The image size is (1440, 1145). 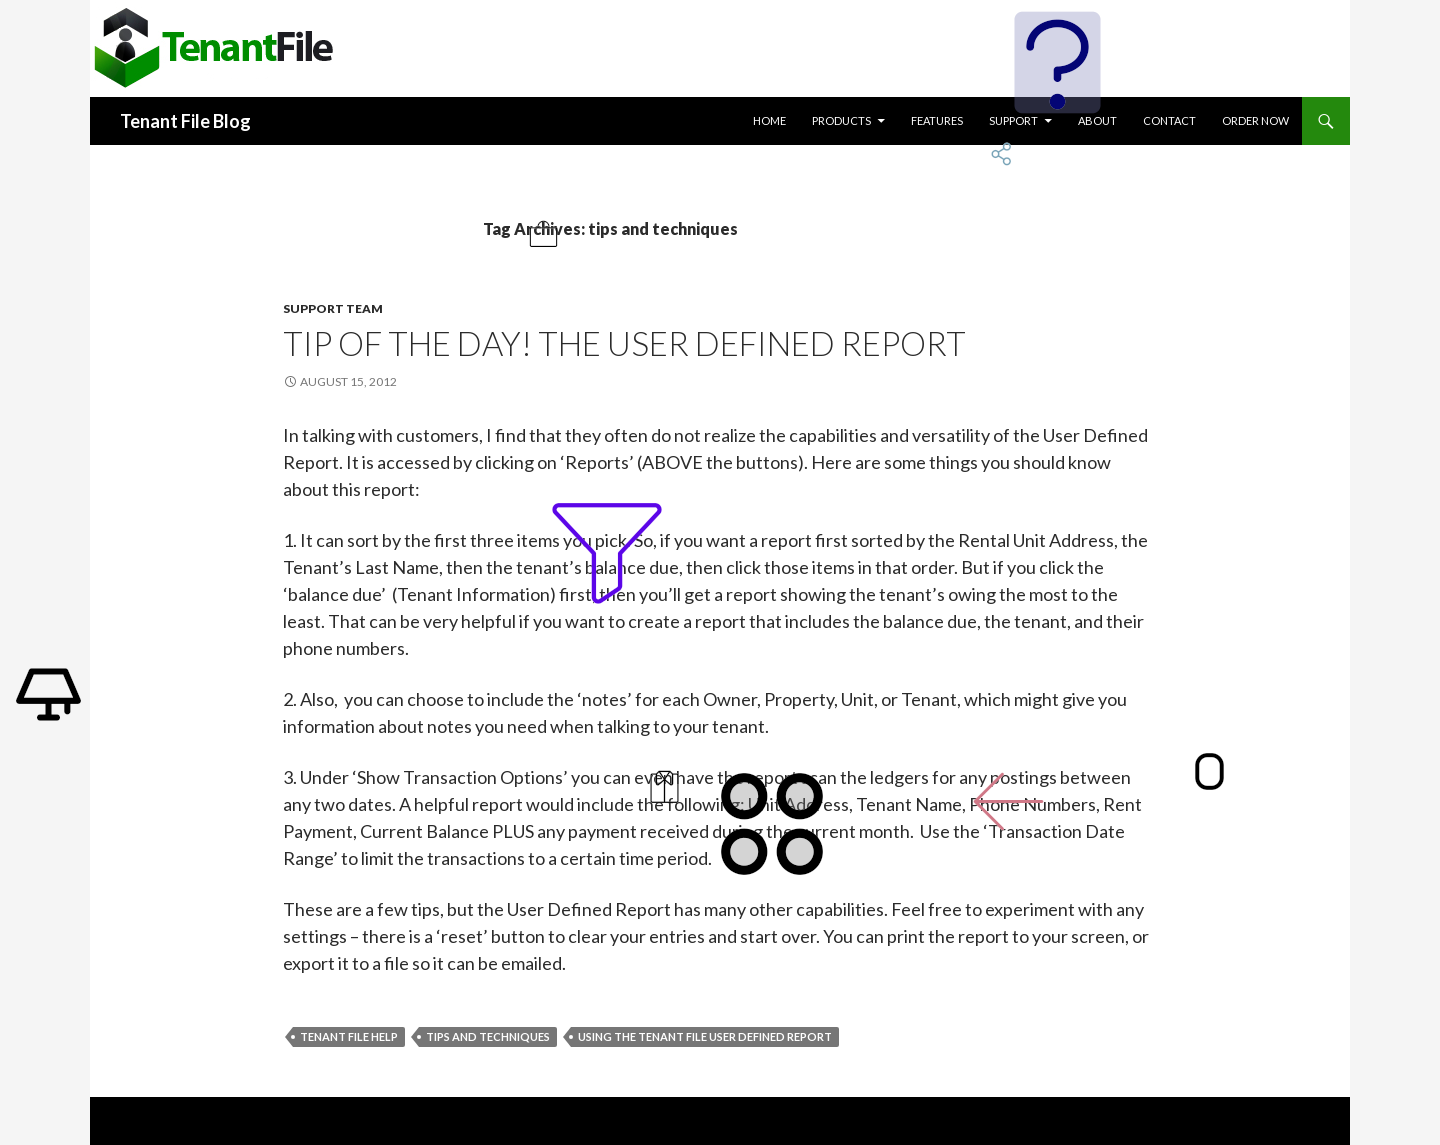 I want to click on go back to the previous screen, so click(x=1008, y=801).